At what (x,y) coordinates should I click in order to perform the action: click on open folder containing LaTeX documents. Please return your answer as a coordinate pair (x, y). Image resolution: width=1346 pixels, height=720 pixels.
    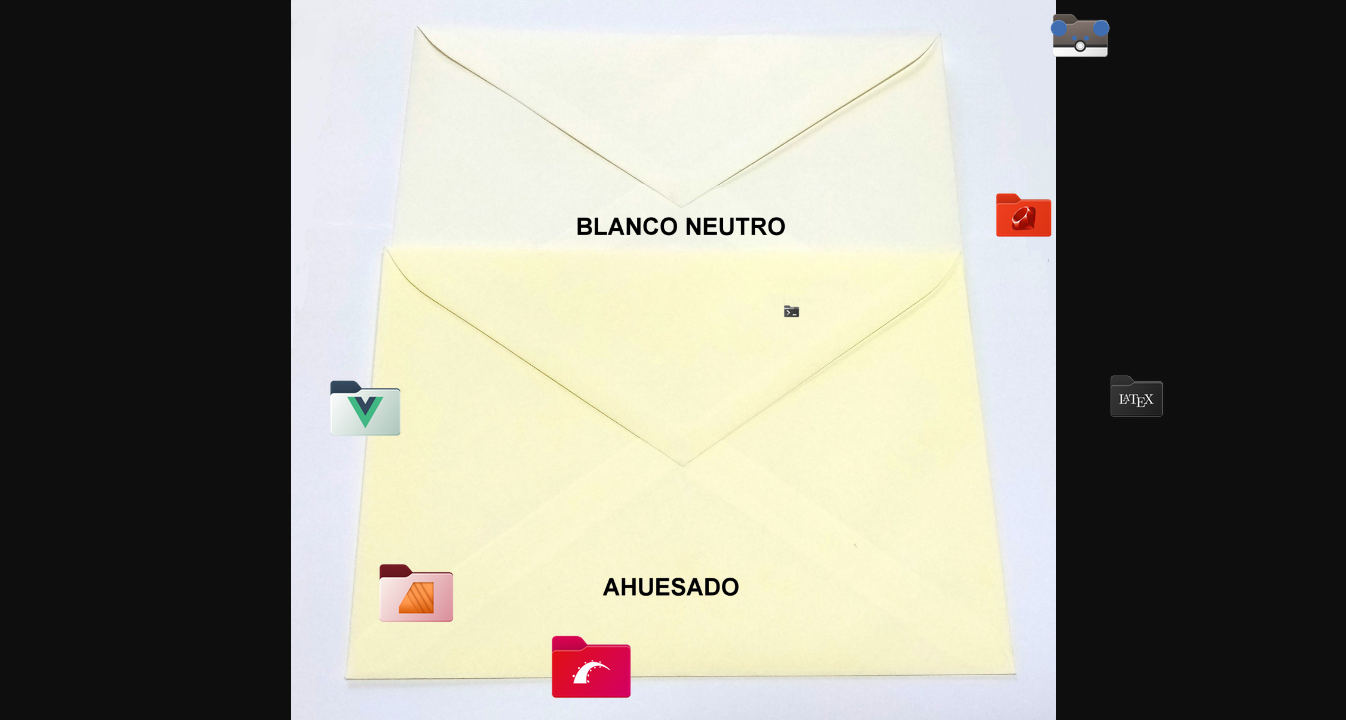
    Looking at the image, I should click on (1136, 397).